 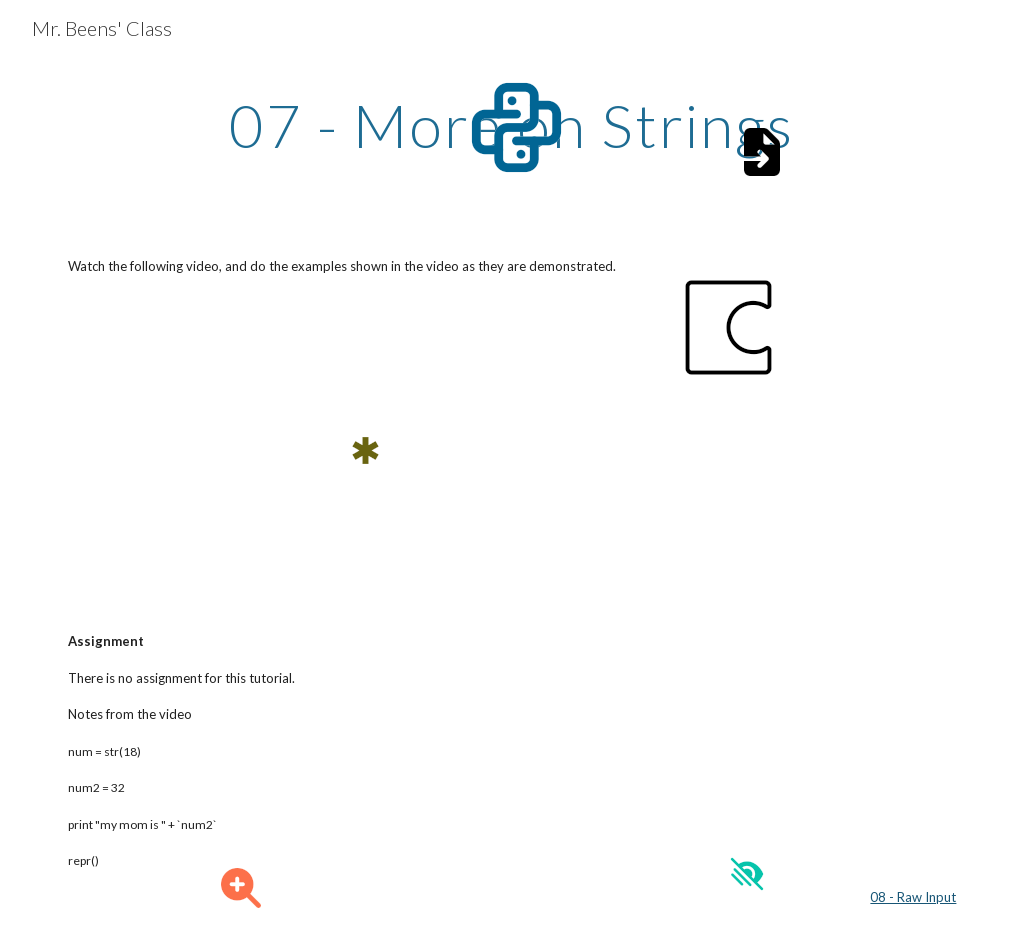 What do you see at coordinates (241, 888) in the screenshot?
I see `zoom in on content` at bounding box center [241, 888].